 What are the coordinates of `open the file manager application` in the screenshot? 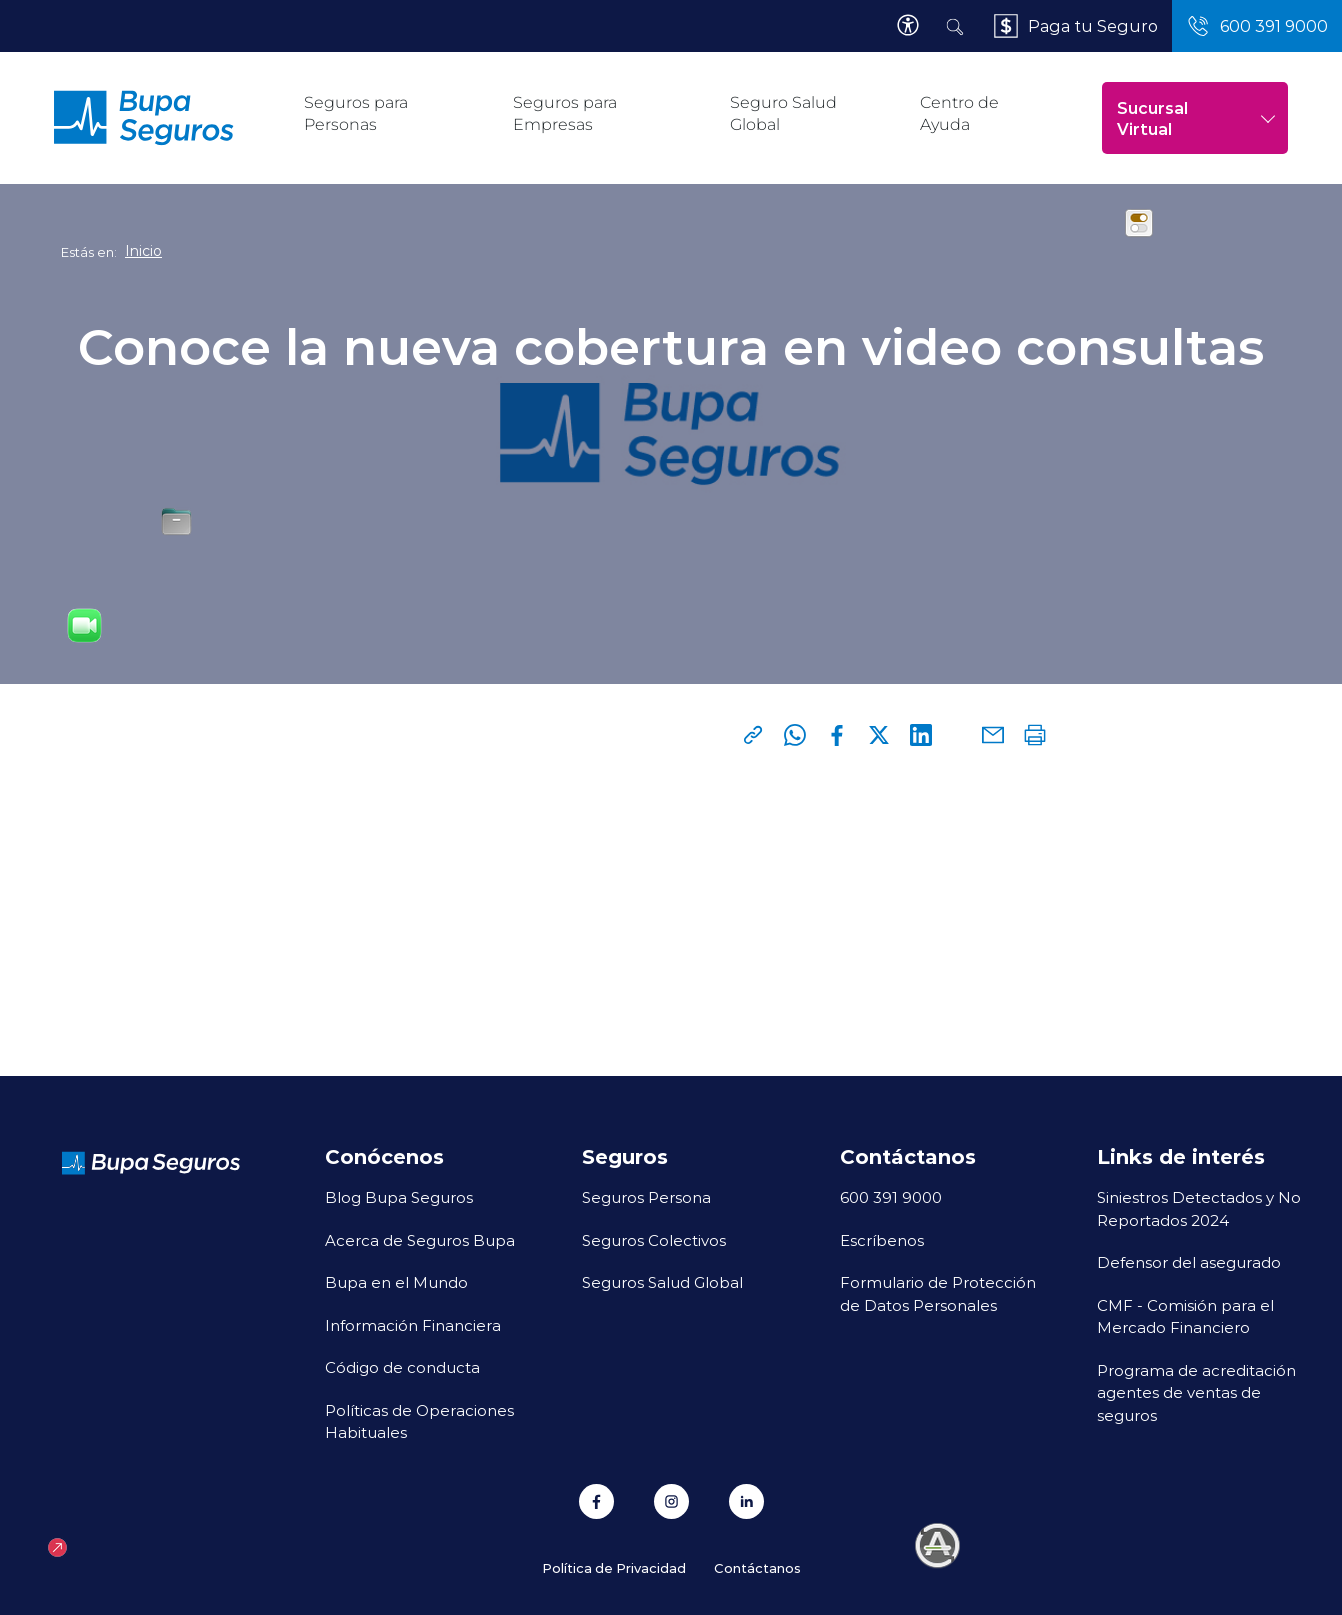 It's located at (176, 521).